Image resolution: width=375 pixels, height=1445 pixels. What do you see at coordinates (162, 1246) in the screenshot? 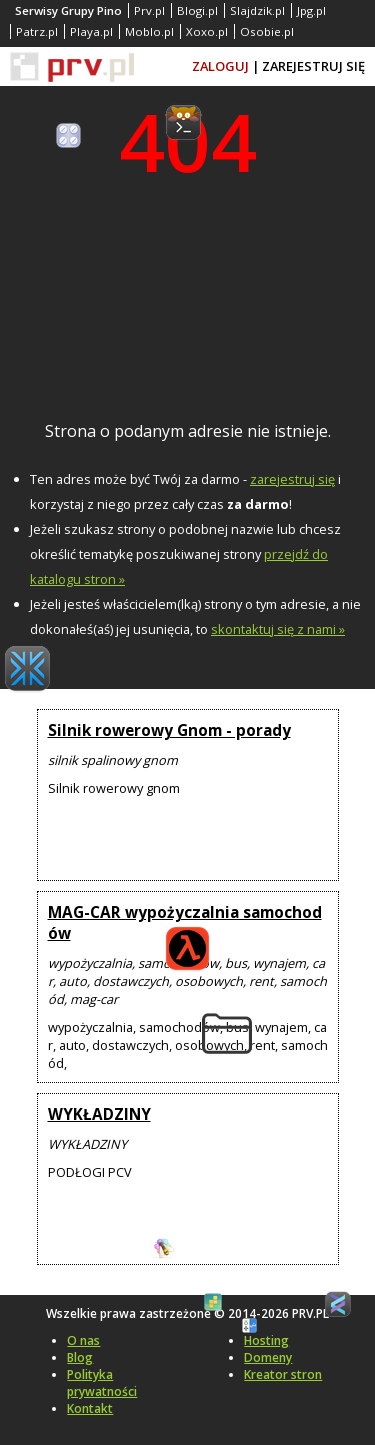
I see `open beeref reference image board app` at bounding box center [162, 1246].